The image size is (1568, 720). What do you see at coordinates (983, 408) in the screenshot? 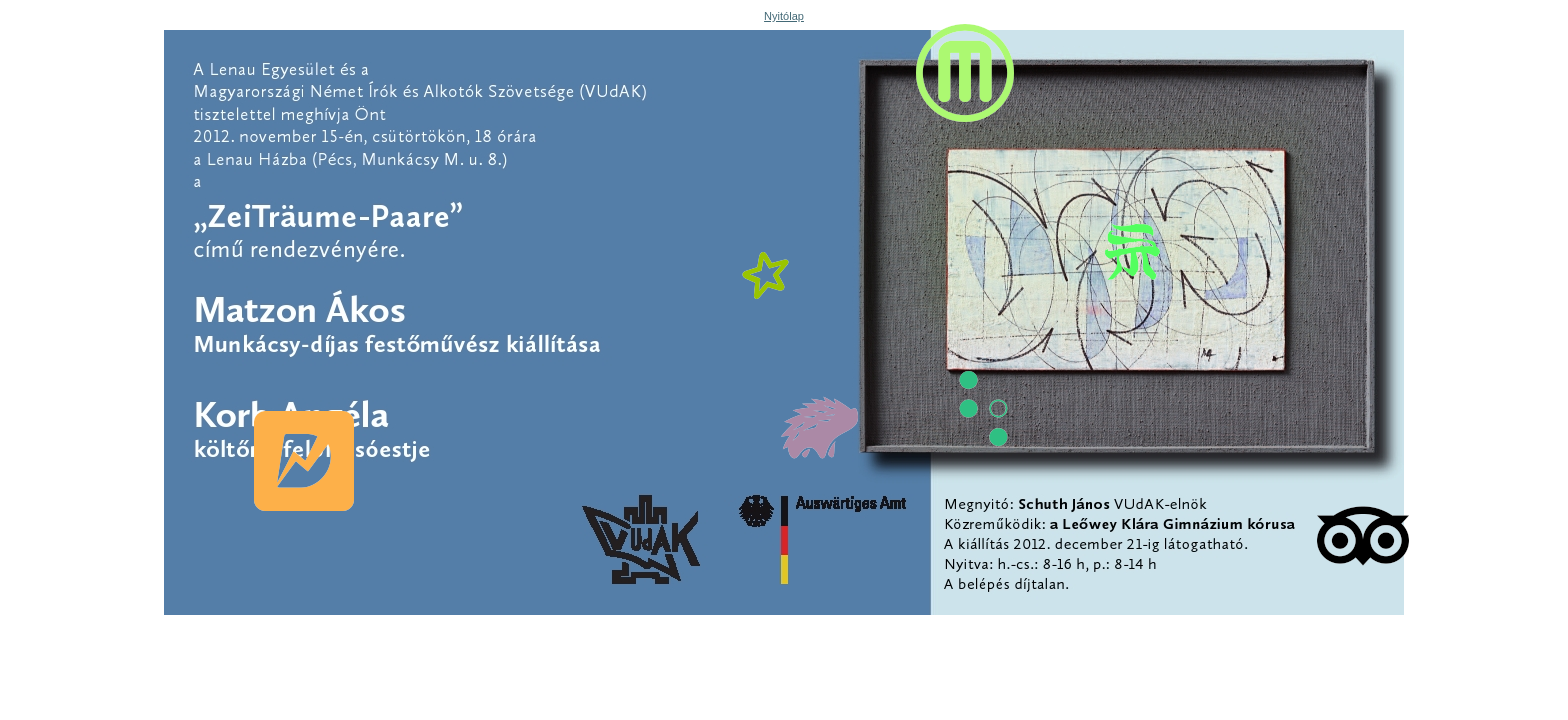
I see `D-Wave Systems company logo` at bounding box center [983, 408].